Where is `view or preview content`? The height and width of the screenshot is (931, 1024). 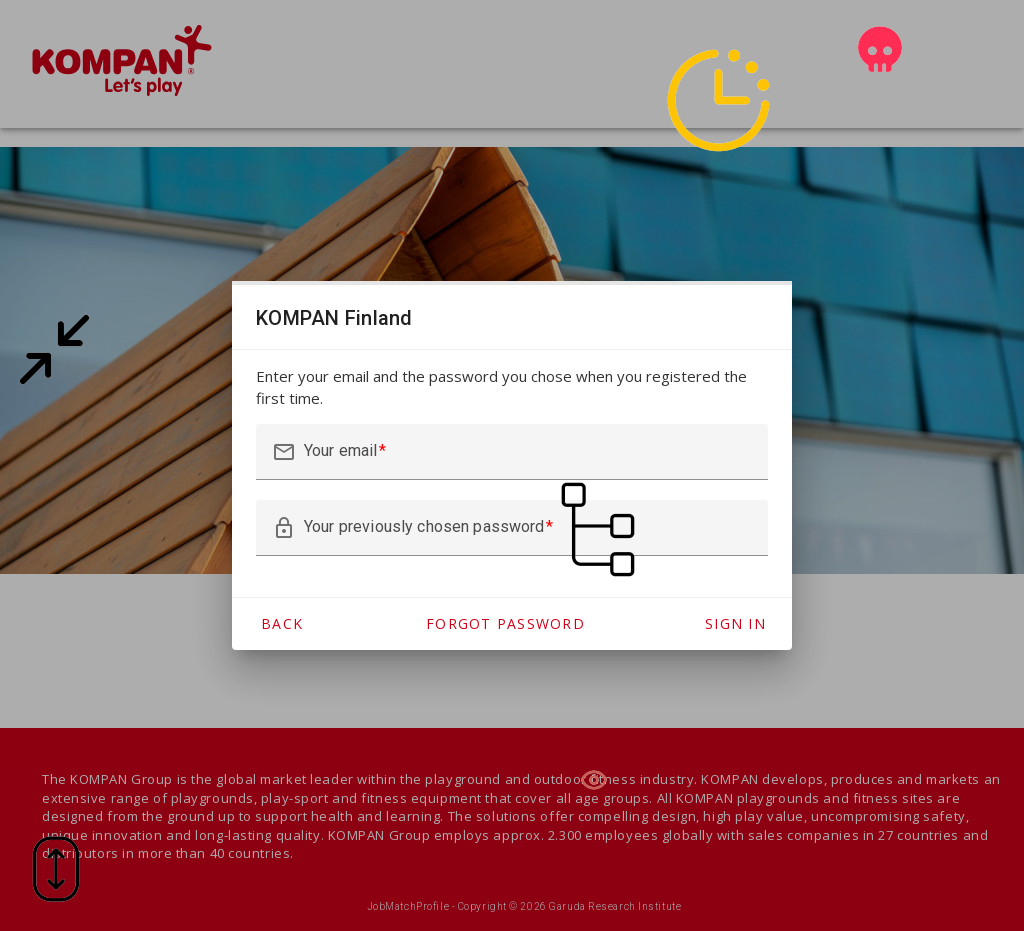 view or preview content is located at coordinates (594, 780).